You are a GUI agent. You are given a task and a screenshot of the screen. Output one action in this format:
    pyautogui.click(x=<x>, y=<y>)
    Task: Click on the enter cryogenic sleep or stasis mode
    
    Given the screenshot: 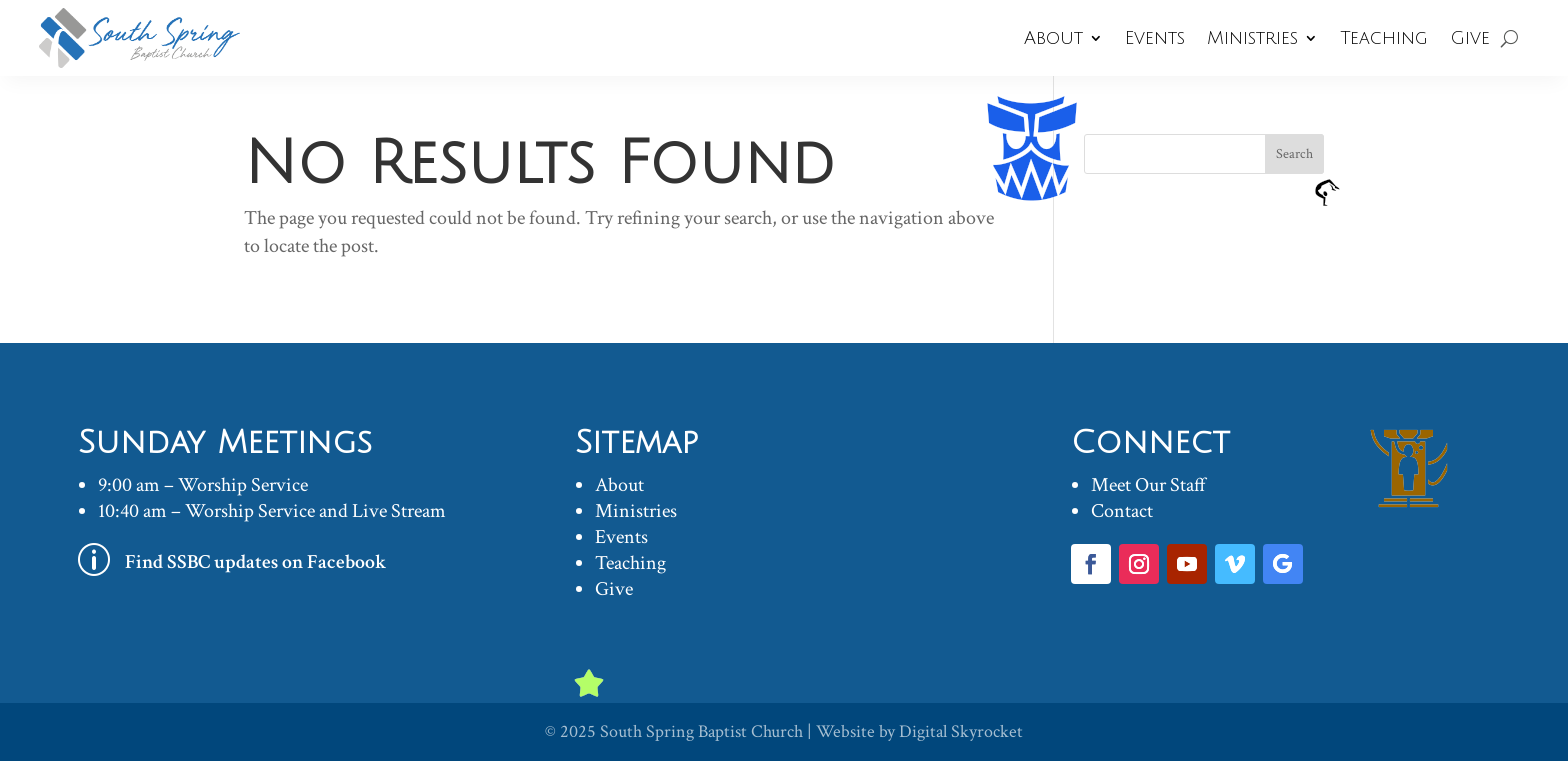 What is the action you would take?
    pyautogui.click(x=1408, y=468)
    